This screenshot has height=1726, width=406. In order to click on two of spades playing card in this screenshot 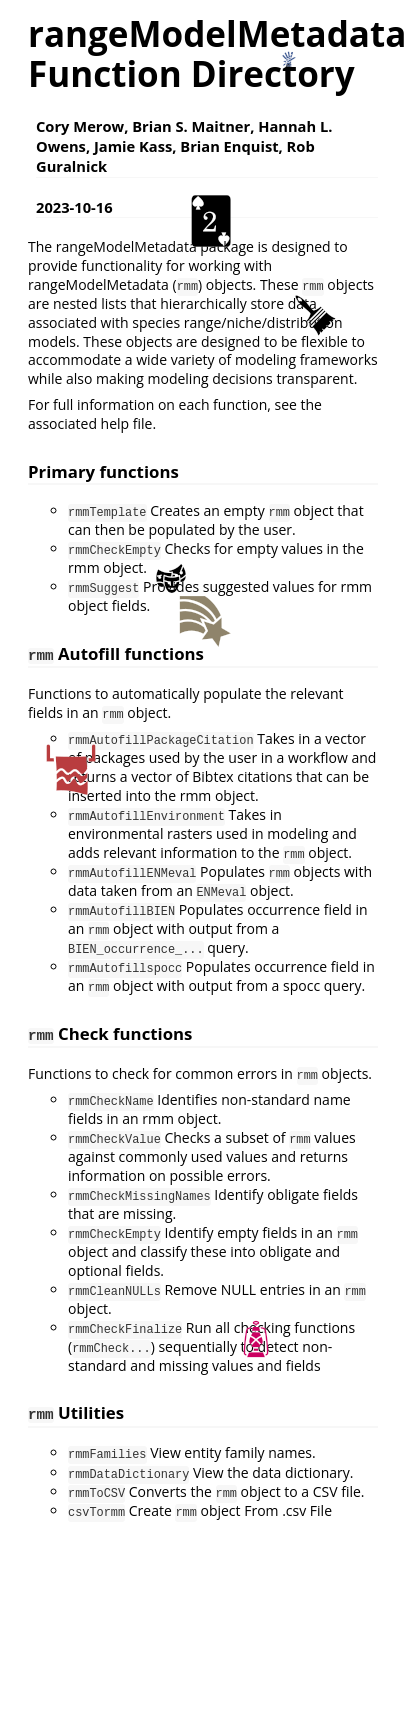, I will do `click(211, 221)`.